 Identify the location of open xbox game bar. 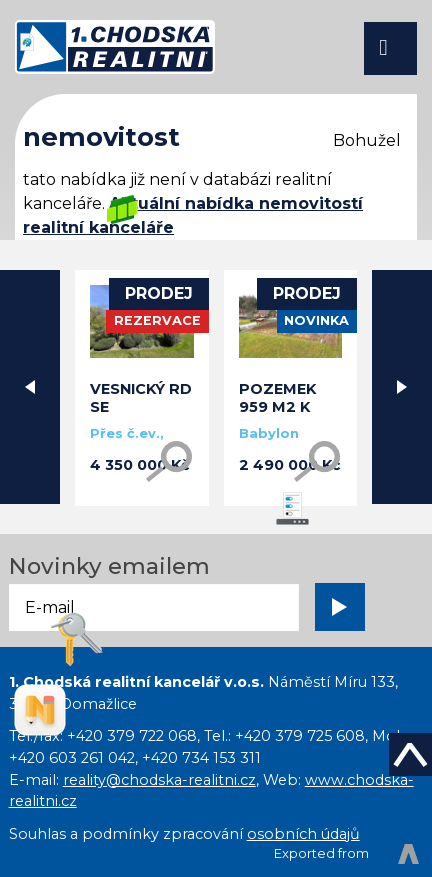
(122, 209).